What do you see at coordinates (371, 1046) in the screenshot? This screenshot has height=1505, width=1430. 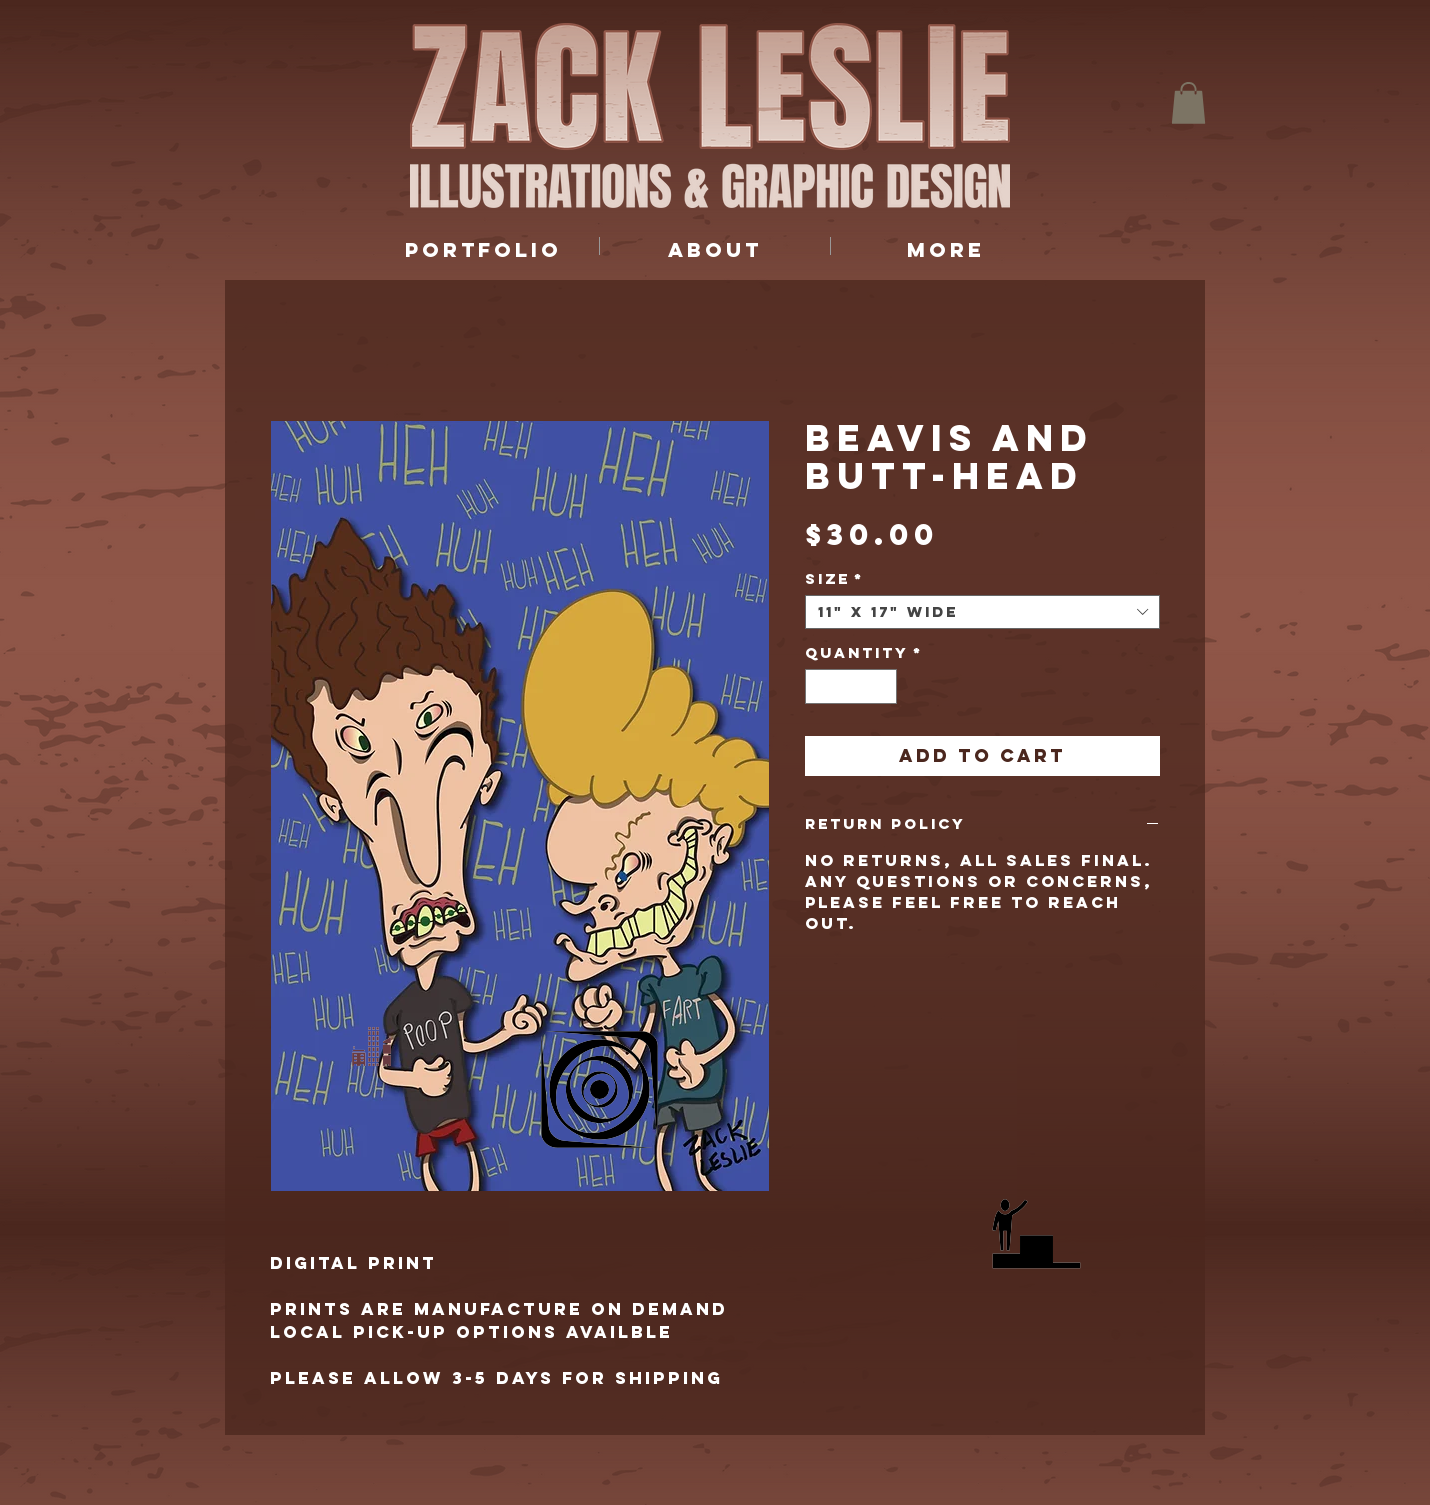 I see `view city or urban location` at bounding box center [371, 1046].